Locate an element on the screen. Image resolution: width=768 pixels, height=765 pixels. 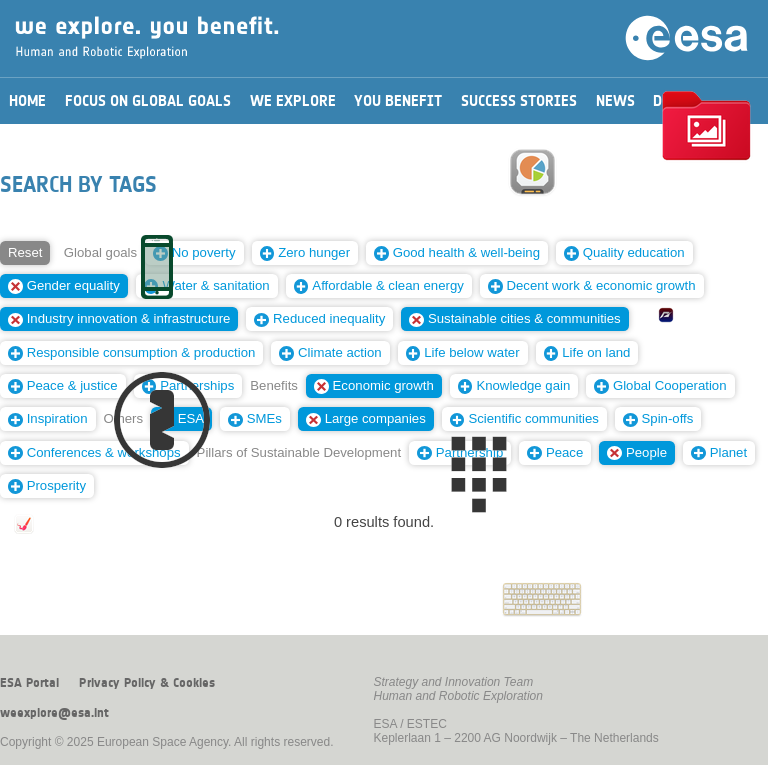
open disk usage analyzer is located at coordinates (532, 172).